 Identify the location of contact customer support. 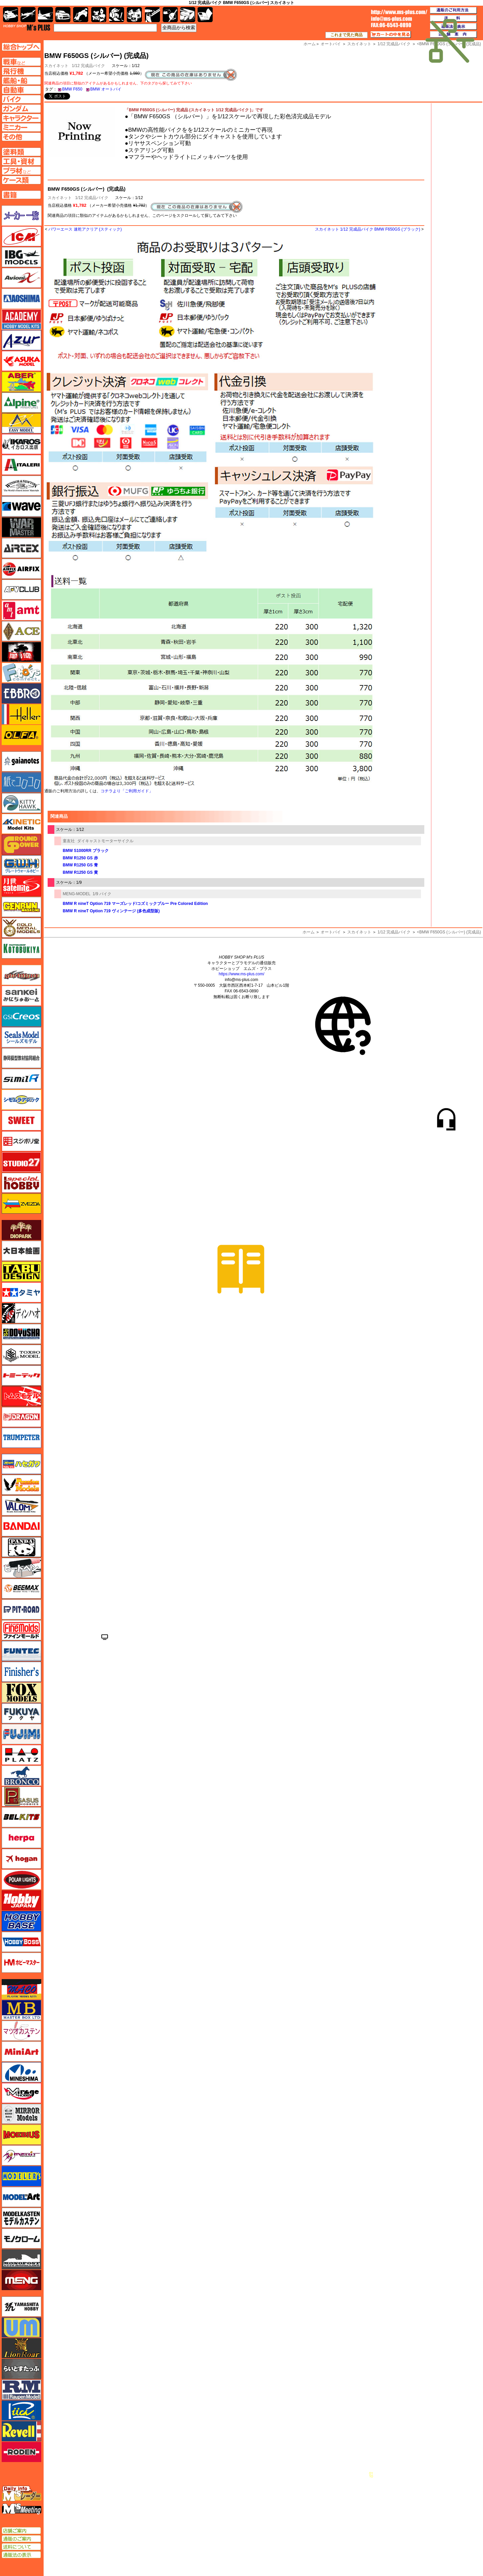
(446, 1119).